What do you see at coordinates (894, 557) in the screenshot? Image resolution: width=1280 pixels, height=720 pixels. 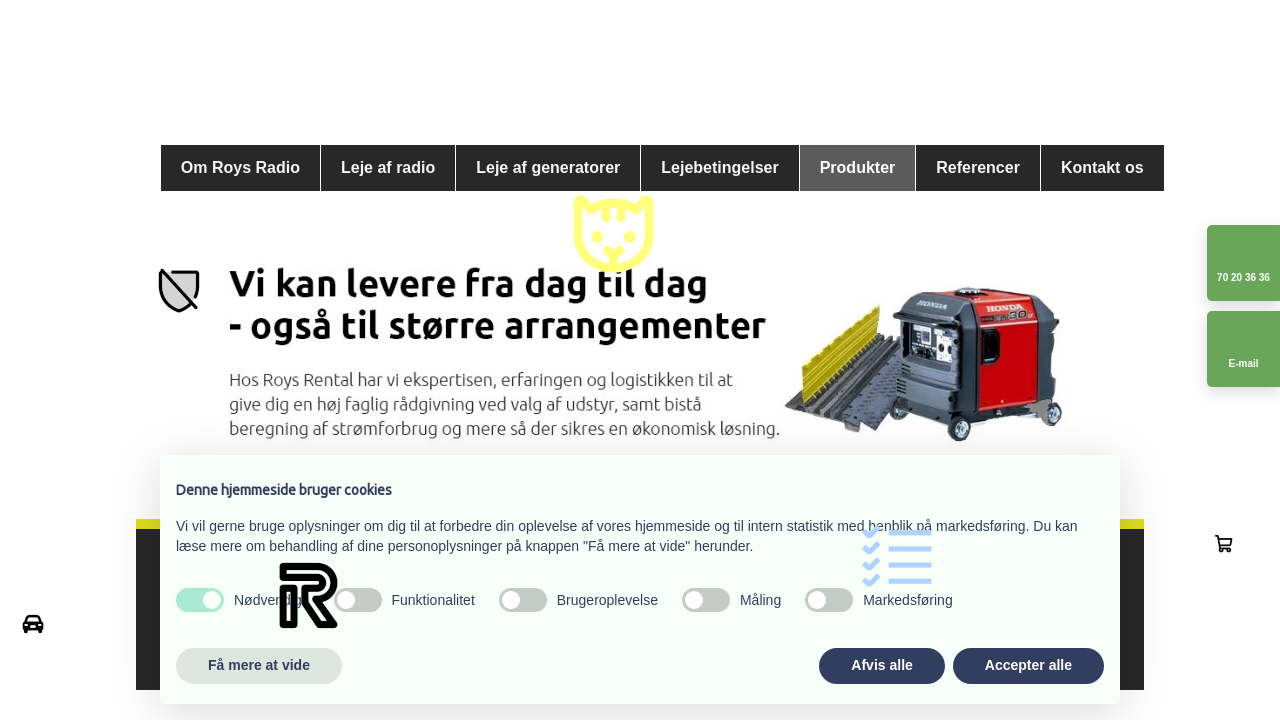 I see `view or manage your task checklist` at bounding box center [894, 557].